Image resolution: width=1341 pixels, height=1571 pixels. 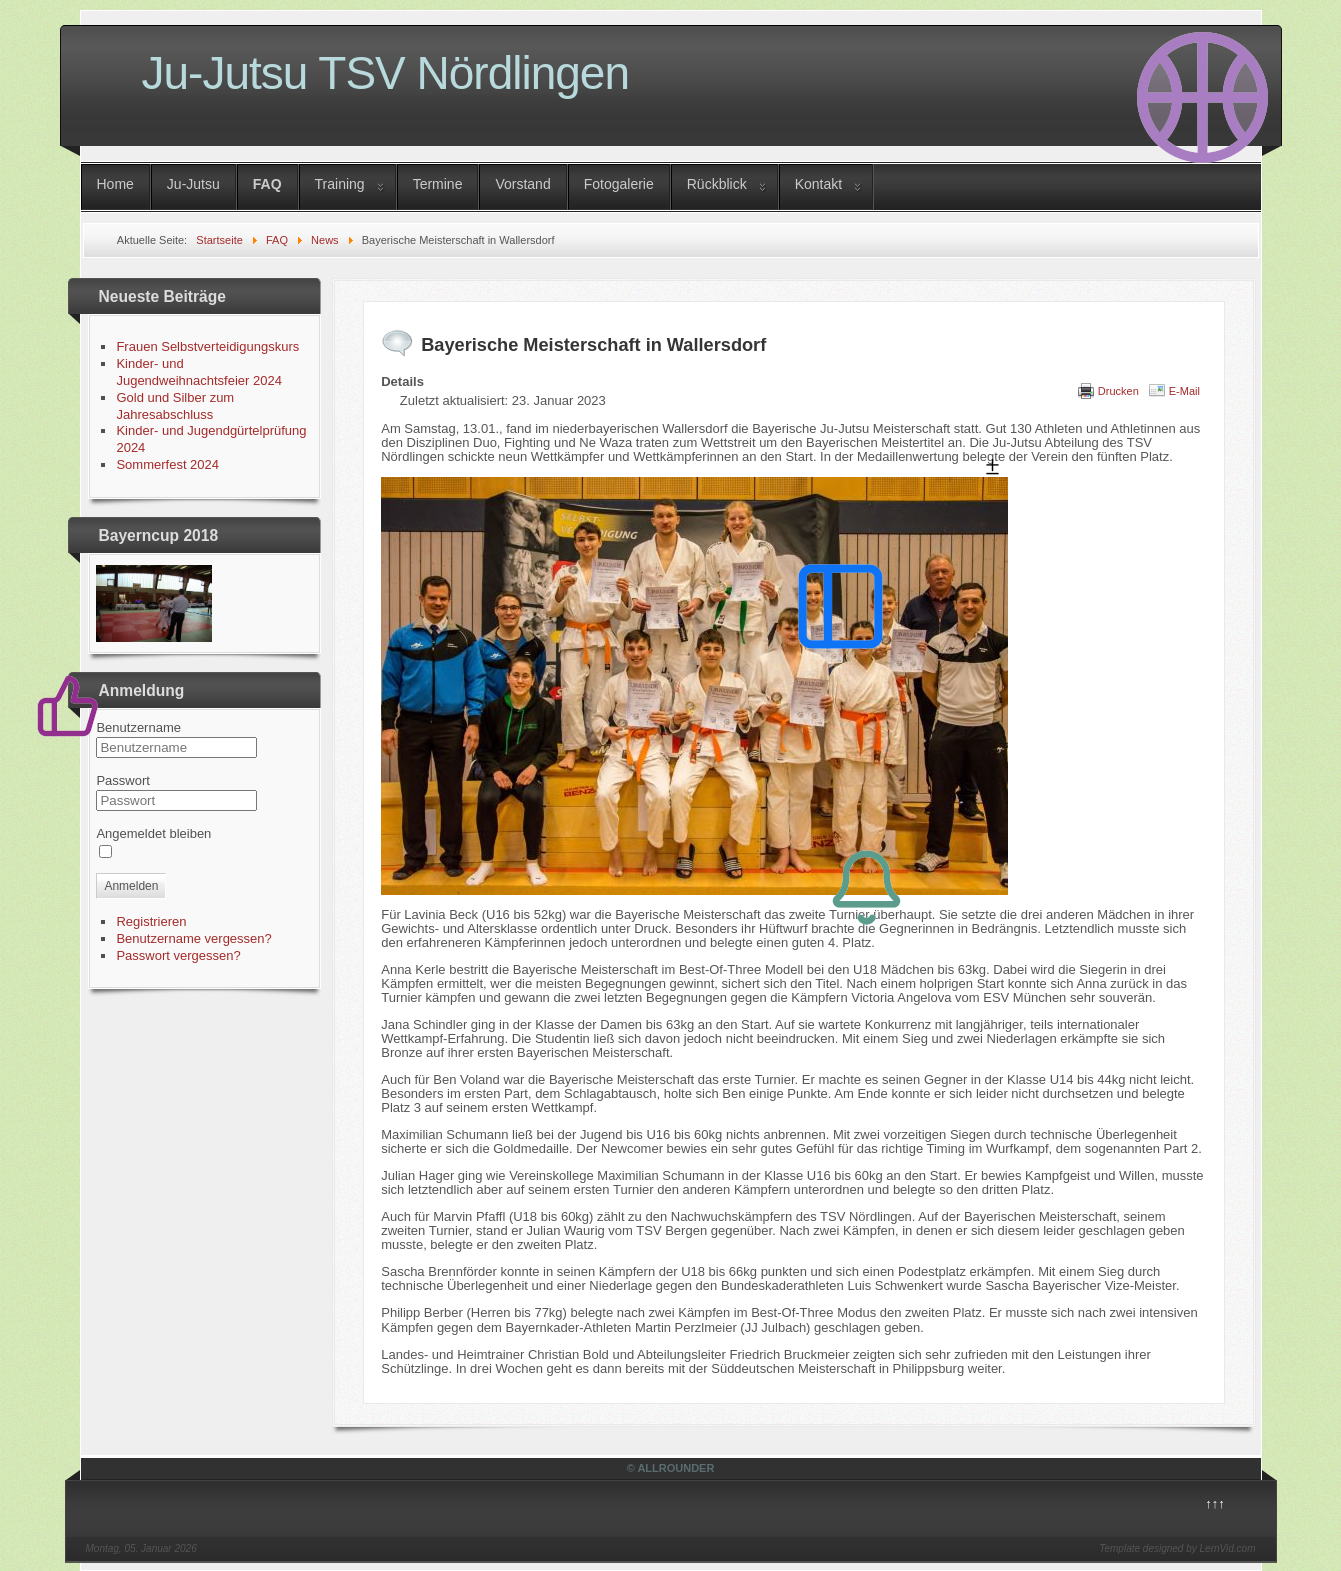 What do you see at coordinates (992, 466) in the screenshot?
I see `view differences between file versions` at bounding box center [992, 466].